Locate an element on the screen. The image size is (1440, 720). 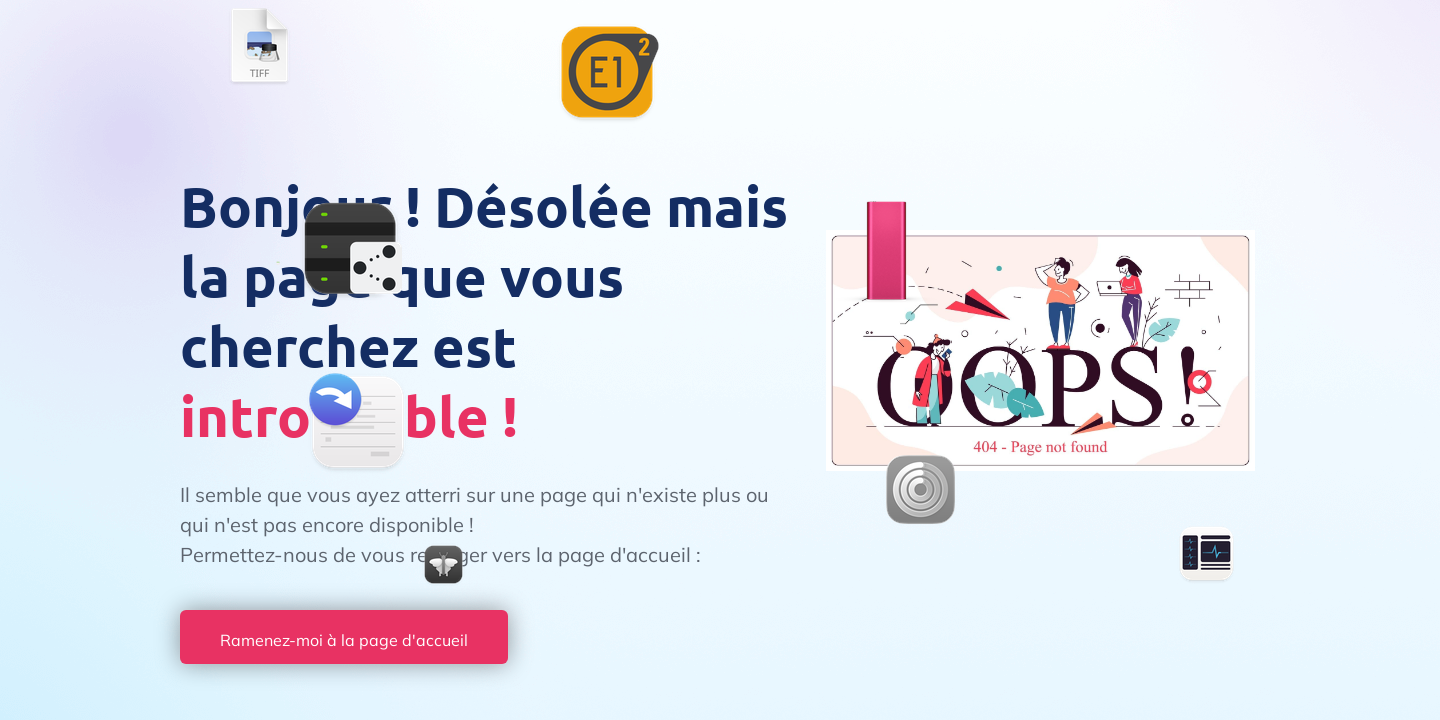
open mission center system monitor is located at coordinates (1206, 553).